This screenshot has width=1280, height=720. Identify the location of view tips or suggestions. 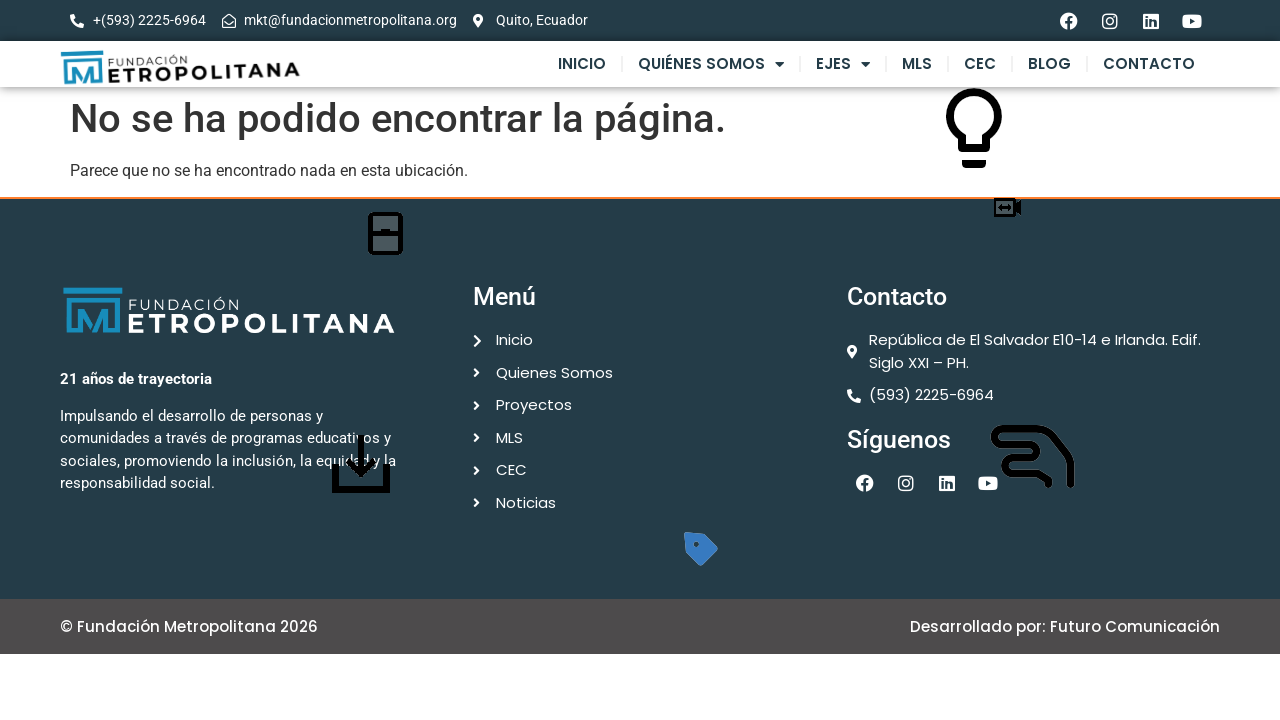
(974, 128).